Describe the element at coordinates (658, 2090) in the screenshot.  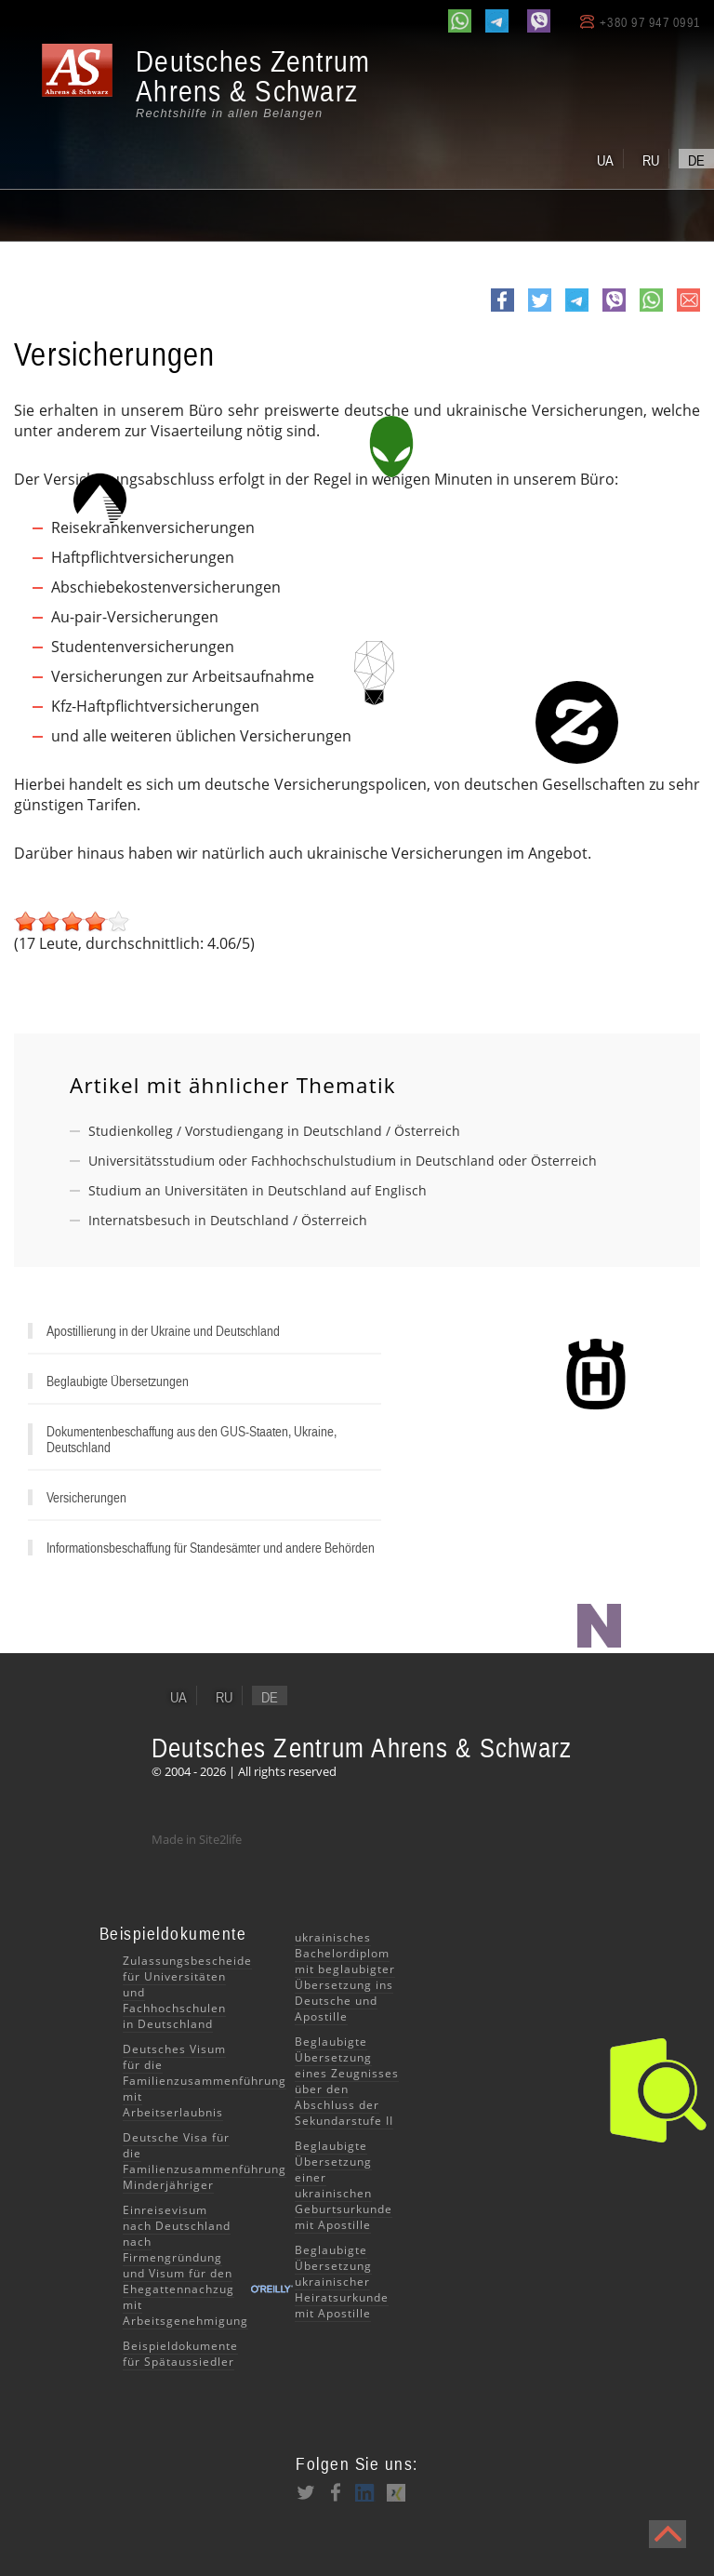
I see `quick look logo - preview files without opening them` at that location.